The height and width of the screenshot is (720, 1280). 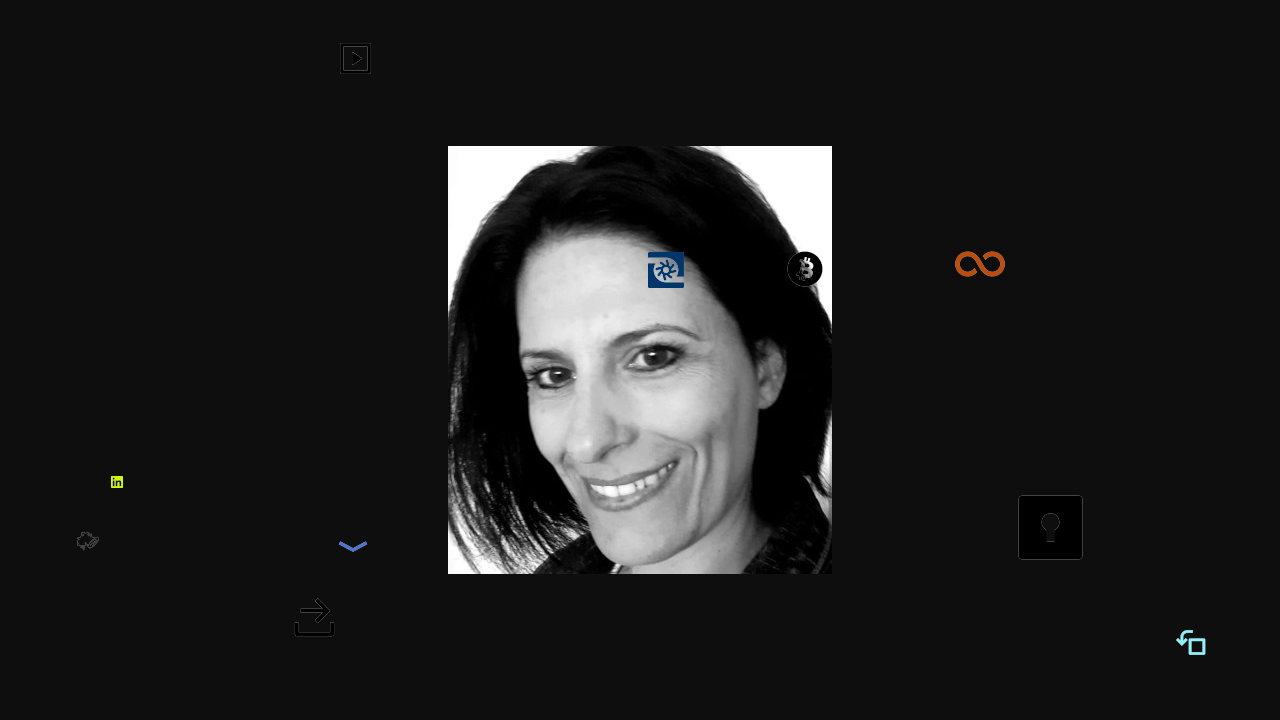 I want to click on play video content, so click(x=355, y=58).